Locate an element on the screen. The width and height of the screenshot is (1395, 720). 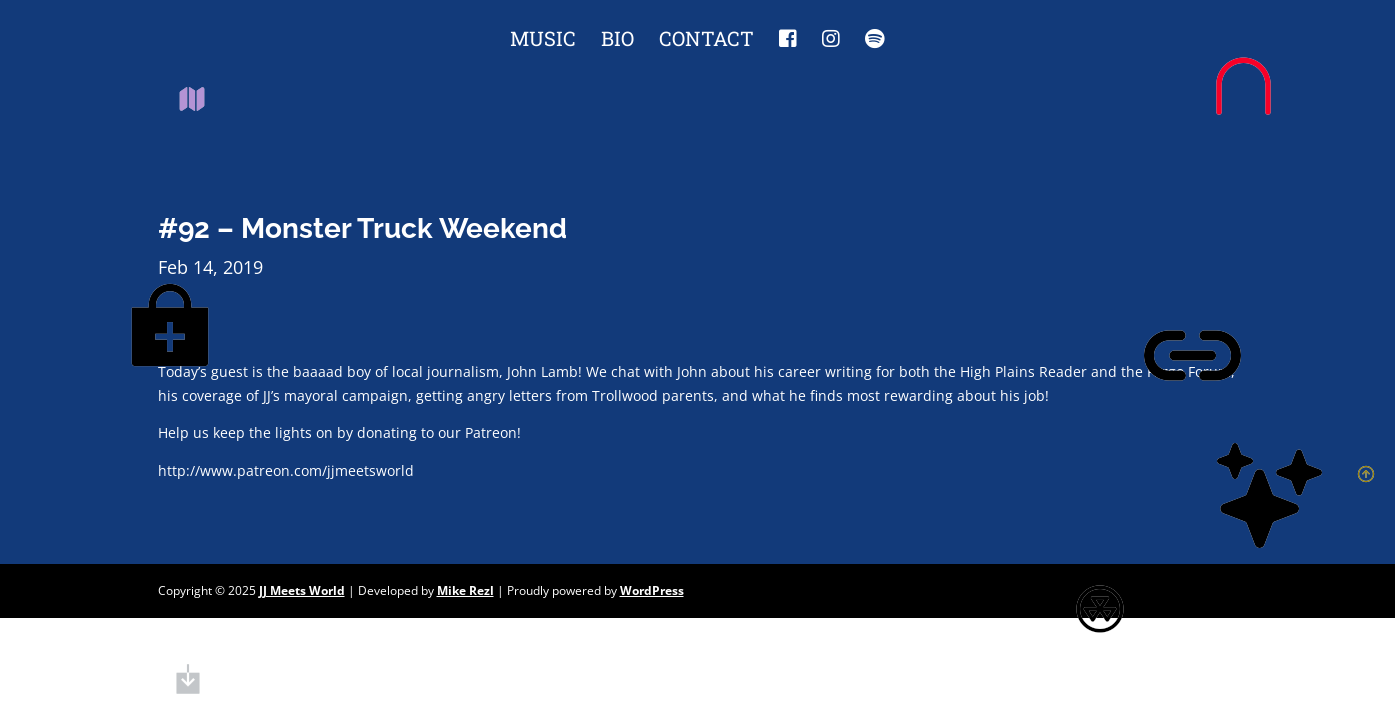
add item to shopping bag is located at coordinates (170, 325).